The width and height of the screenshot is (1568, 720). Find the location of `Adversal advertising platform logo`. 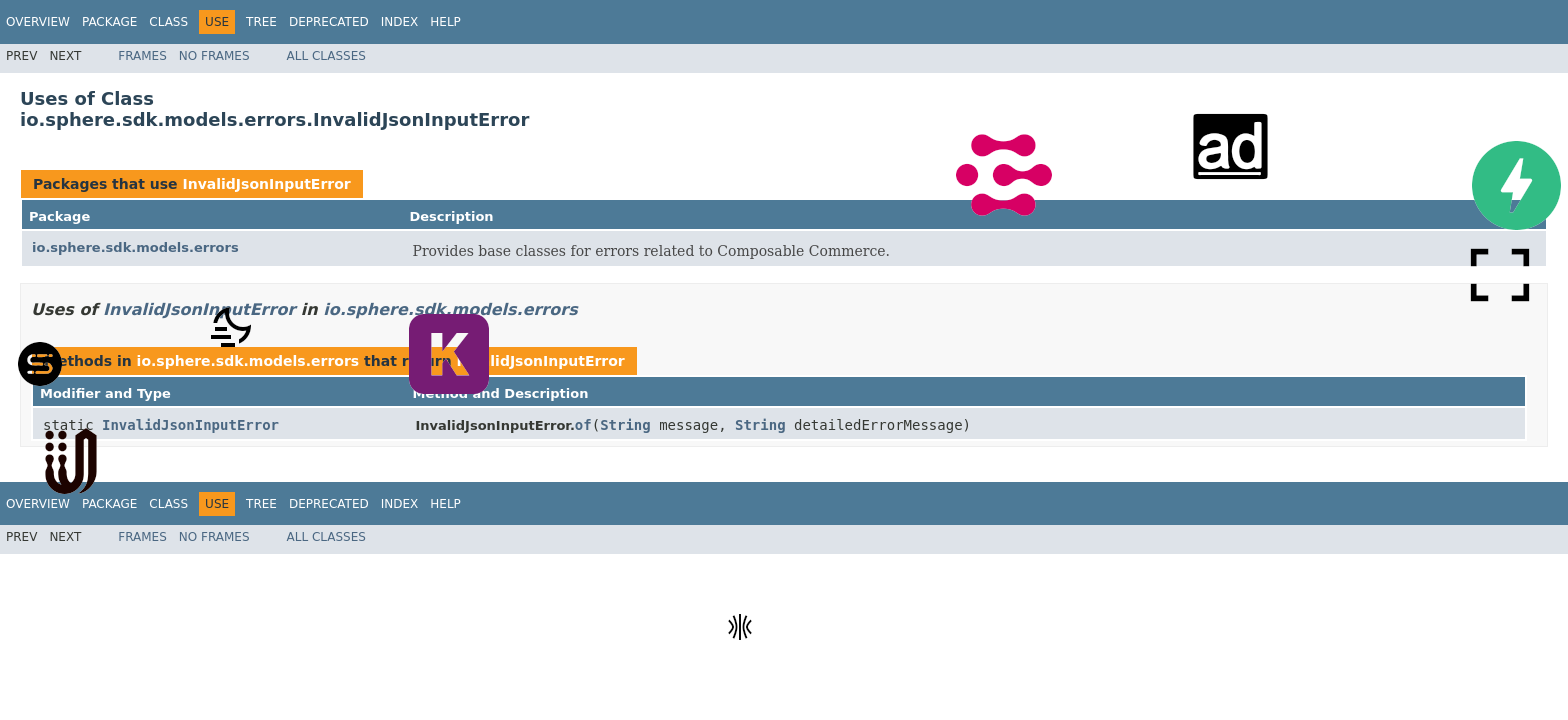

Adversal advertising platform logo is located at coordinates (1230, 146).